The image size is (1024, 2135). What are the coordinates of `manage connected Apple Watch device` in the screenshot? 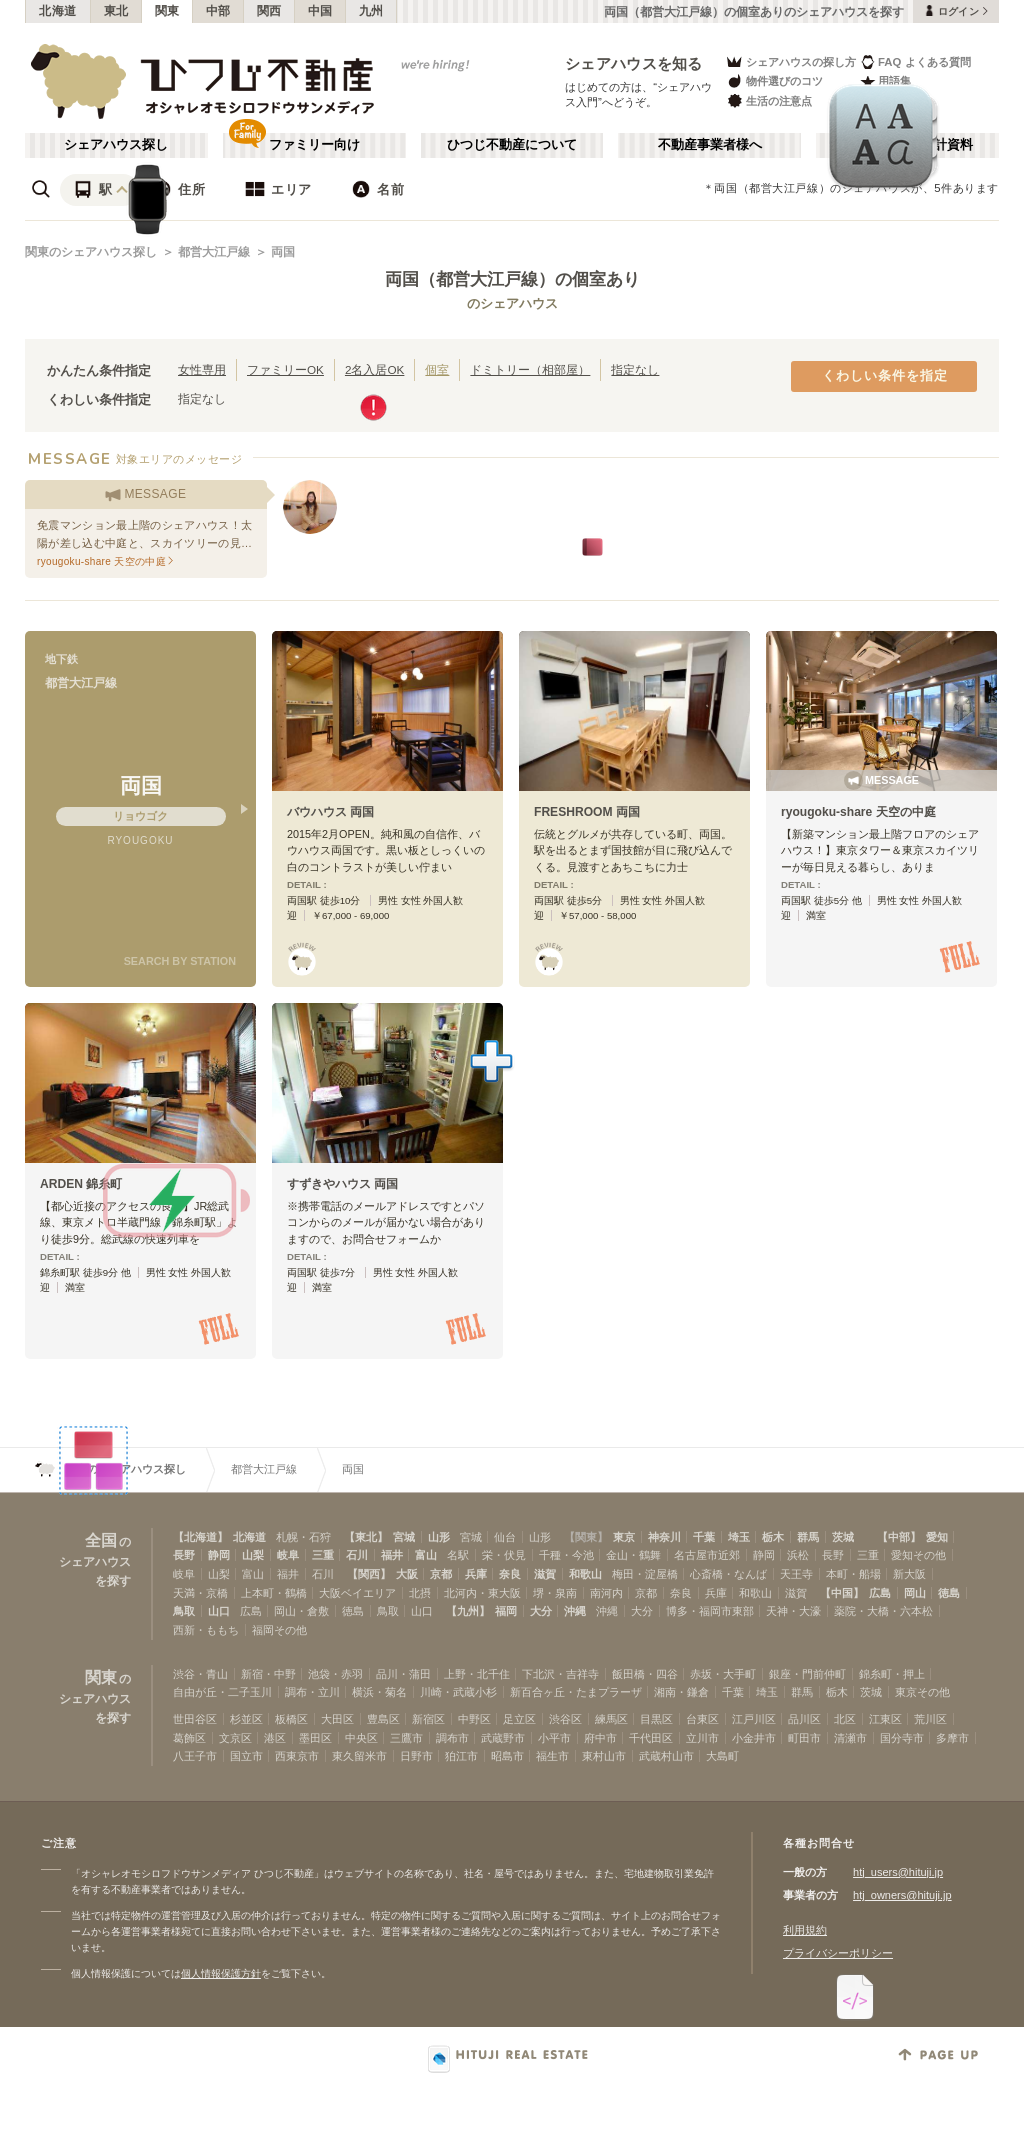 It's located at (147, 199).